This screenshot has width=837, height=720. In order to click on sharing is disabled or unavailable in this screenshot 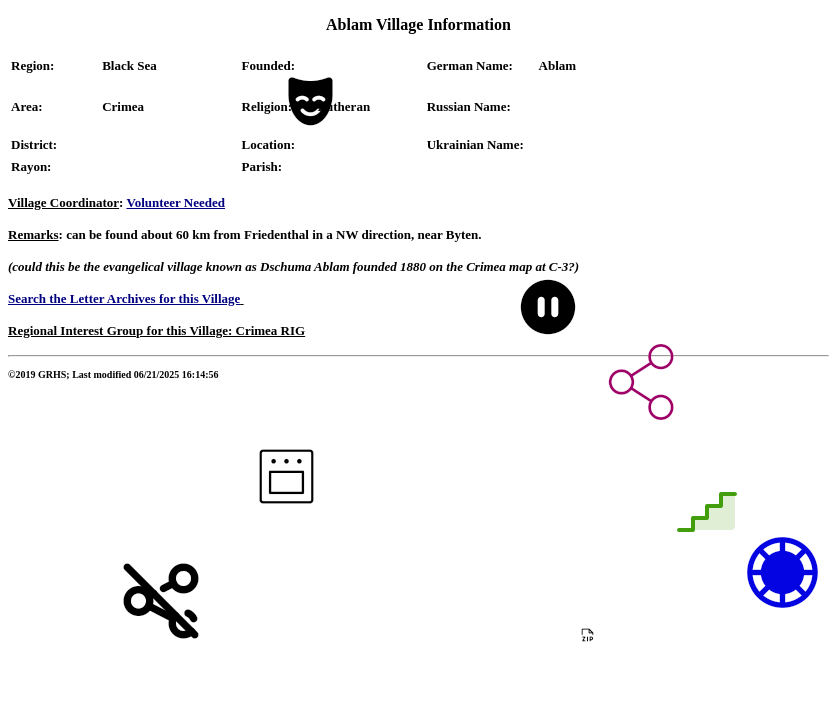, I will do `click(161, 601)`.